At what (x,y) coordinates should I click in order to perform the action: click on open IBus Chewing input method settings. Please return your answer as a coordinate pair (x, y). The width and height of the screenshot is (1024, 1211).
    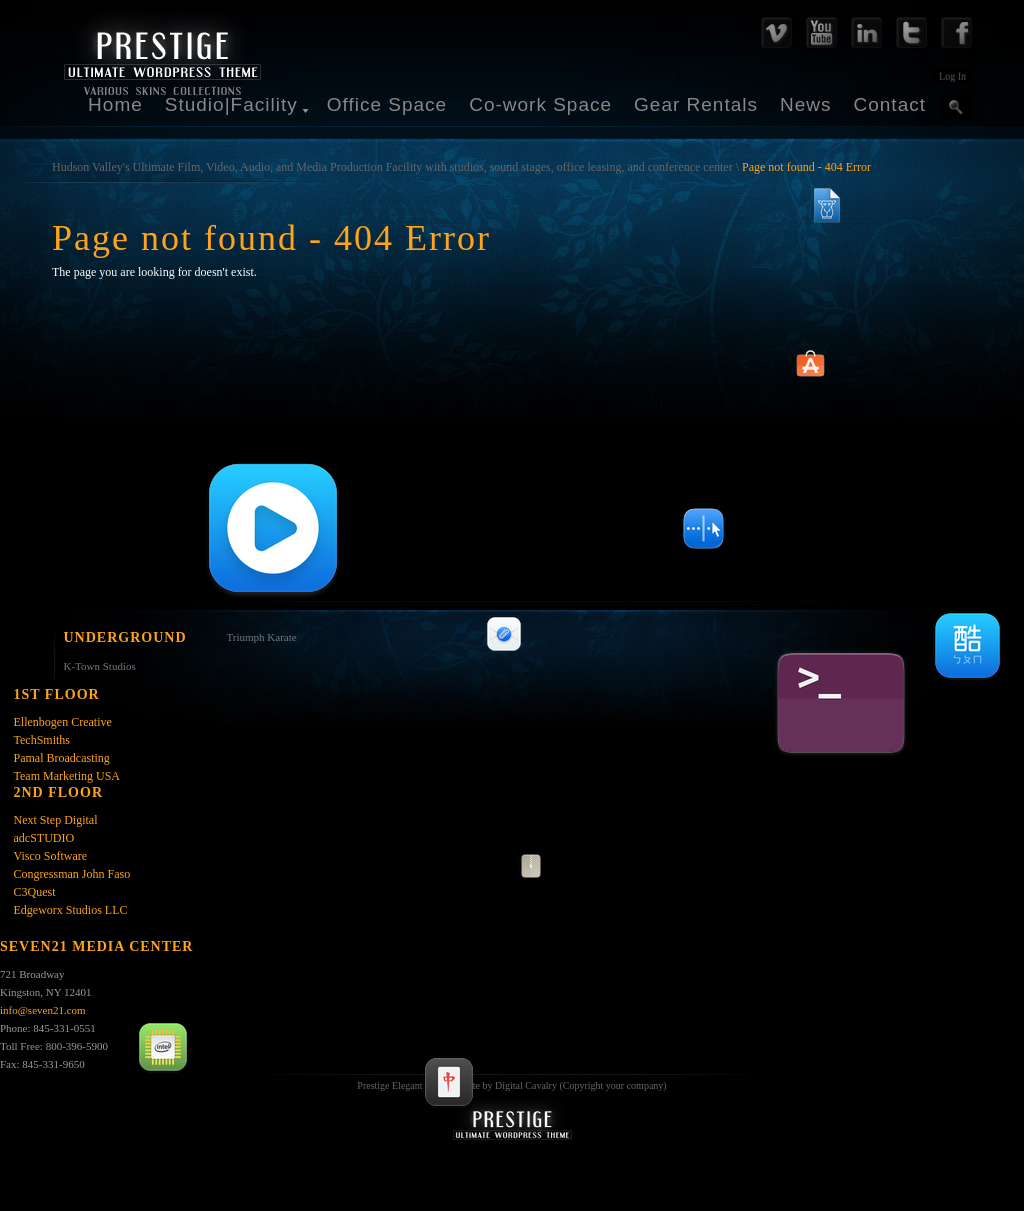
    Looking at the image, I should click on (967, 645).